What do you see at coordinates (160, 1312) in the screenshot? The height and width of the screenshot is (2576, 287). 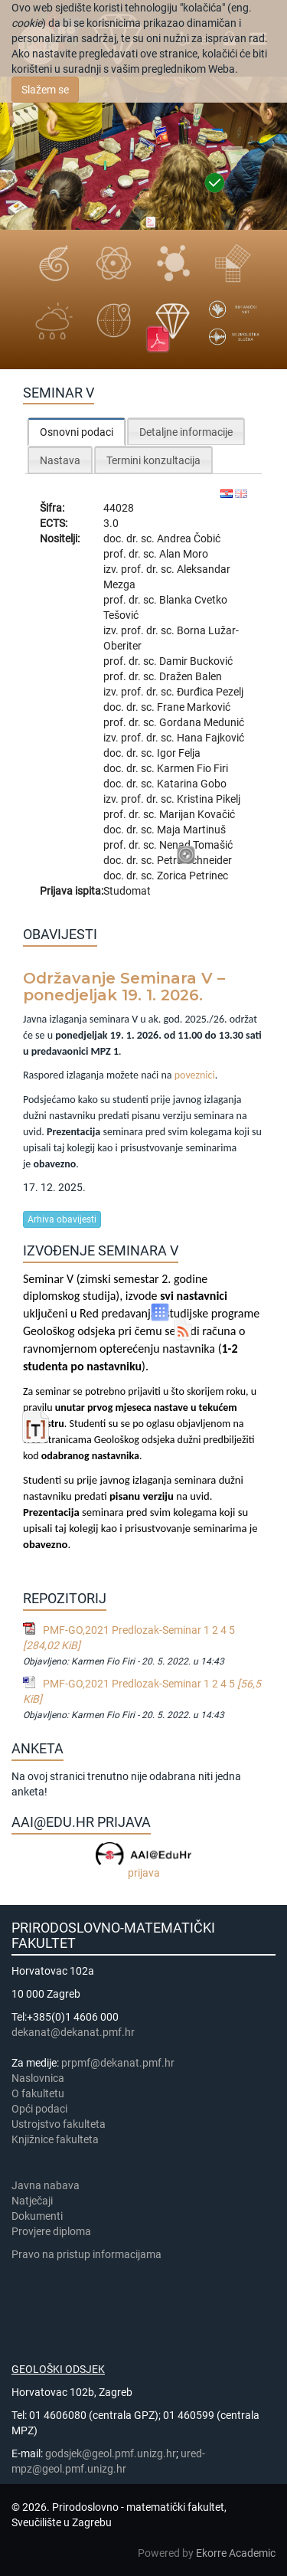 I see `view all applications` at bounding box center [160, 1312].